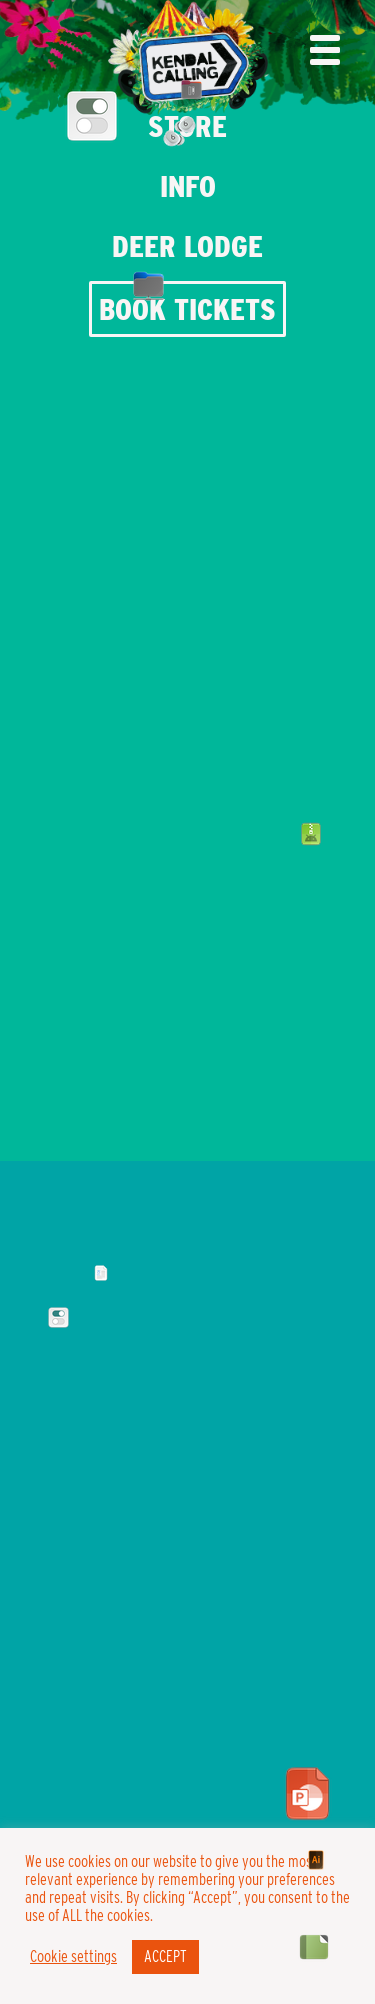 The image size is (375, 2004). What do you see at coordinates (307, 1793) in the screenshot?
I see `open a PowerPoint presentation file` at bounding box center [307, 1793].